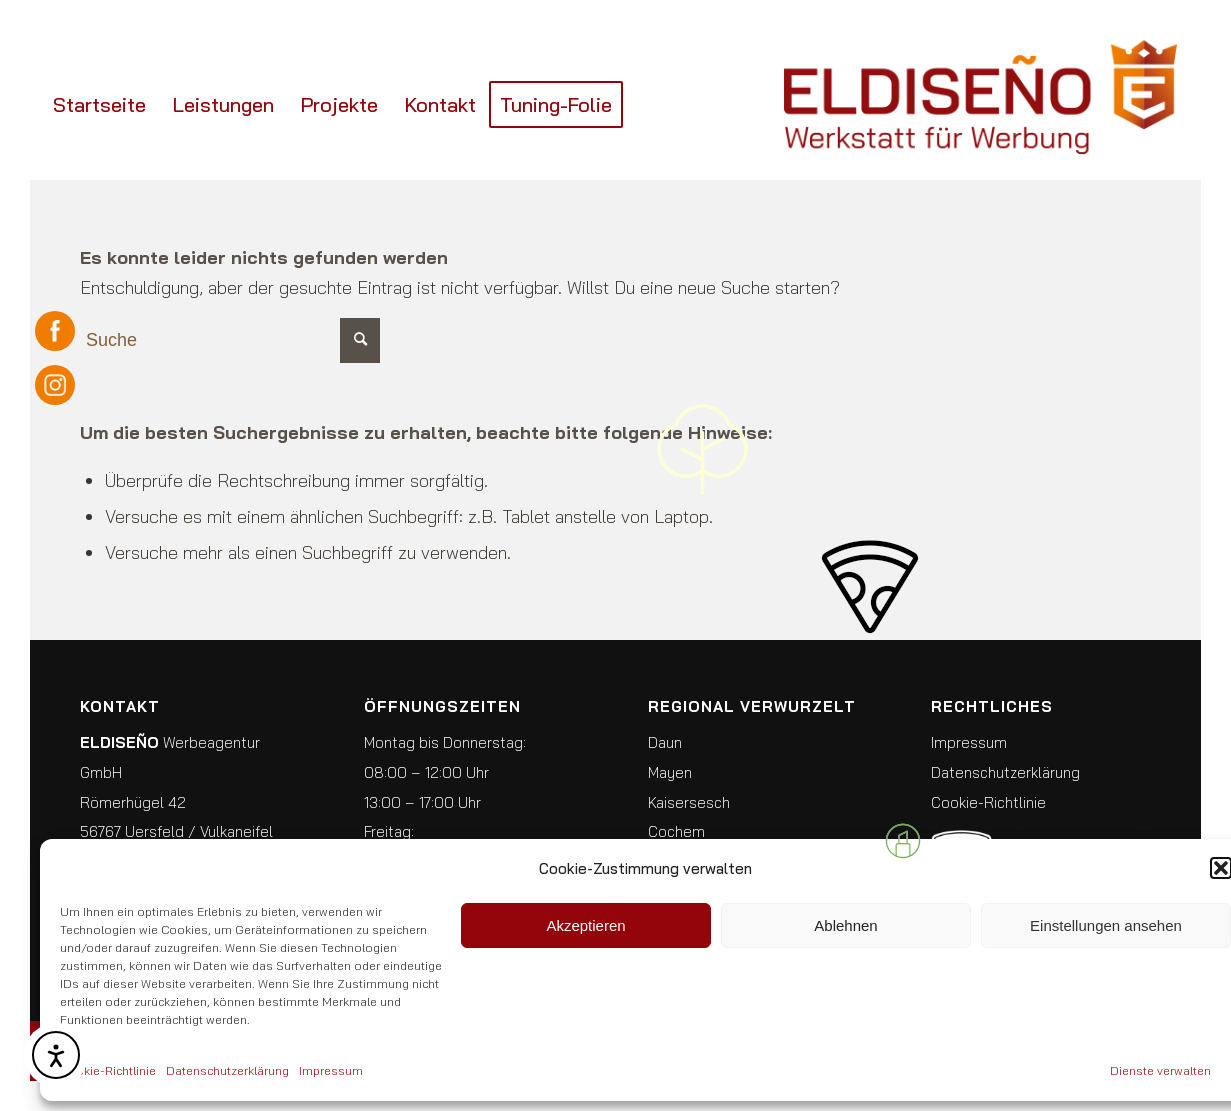 The width and height of the screenshot is (1231, 1111). What do you see at coordinates (903, 841) in the screenshot?
I see `highlight or mark selected text` at bounding box center [903, 841].